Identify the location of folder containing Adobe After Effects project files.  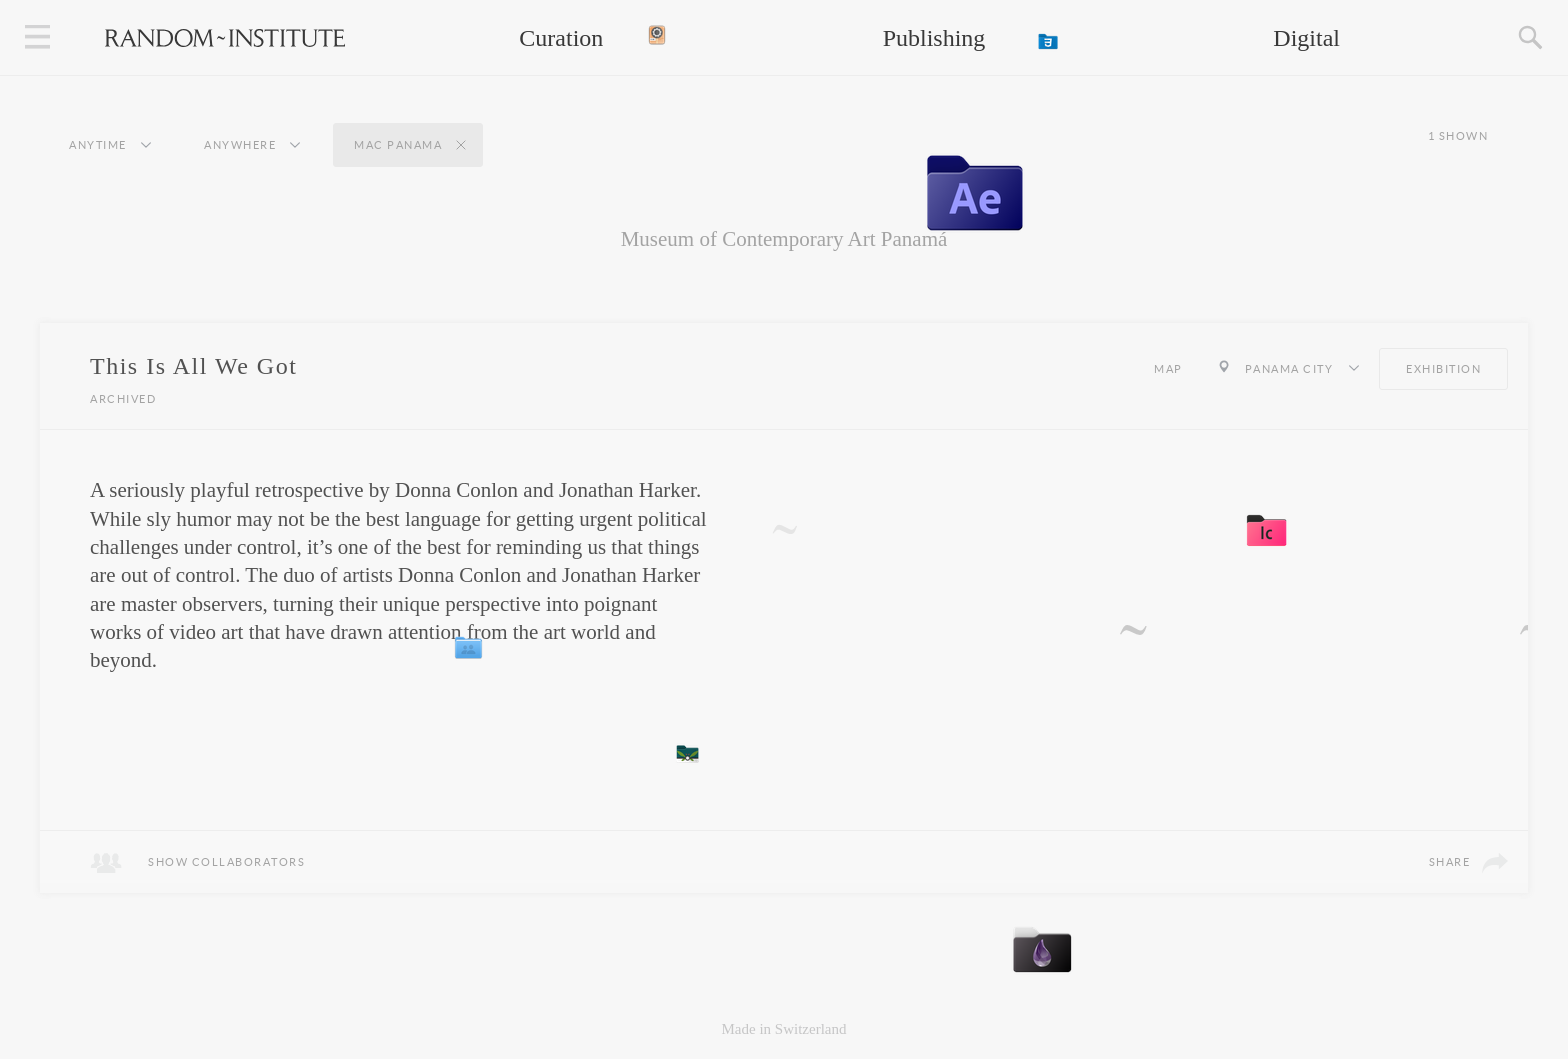
(974, 195).